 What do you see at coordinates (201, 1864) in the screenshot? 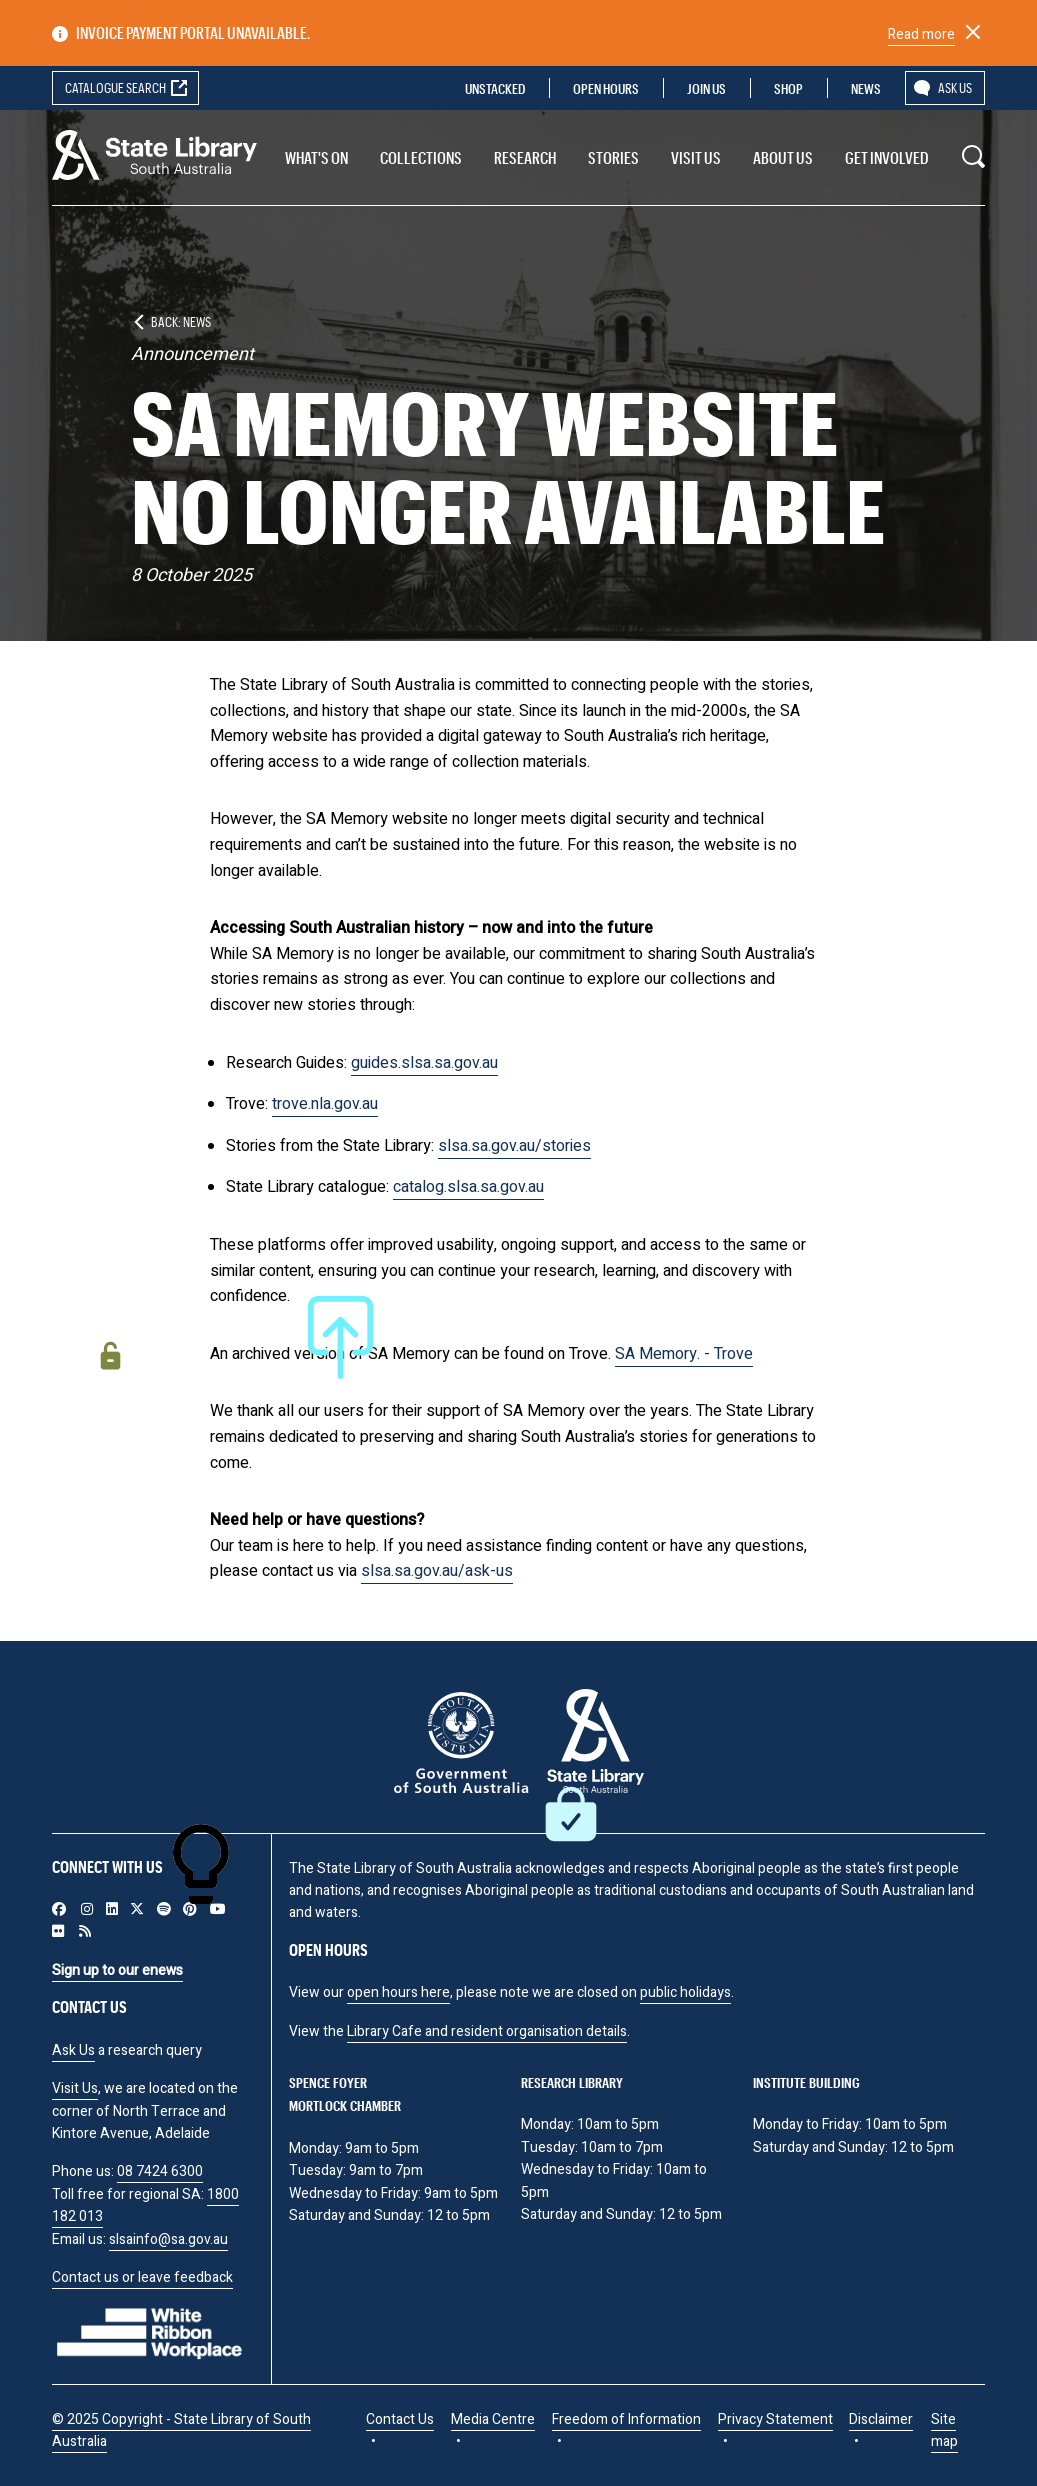
I see `view tips or suggestions` at bounding box center [201, 1864].